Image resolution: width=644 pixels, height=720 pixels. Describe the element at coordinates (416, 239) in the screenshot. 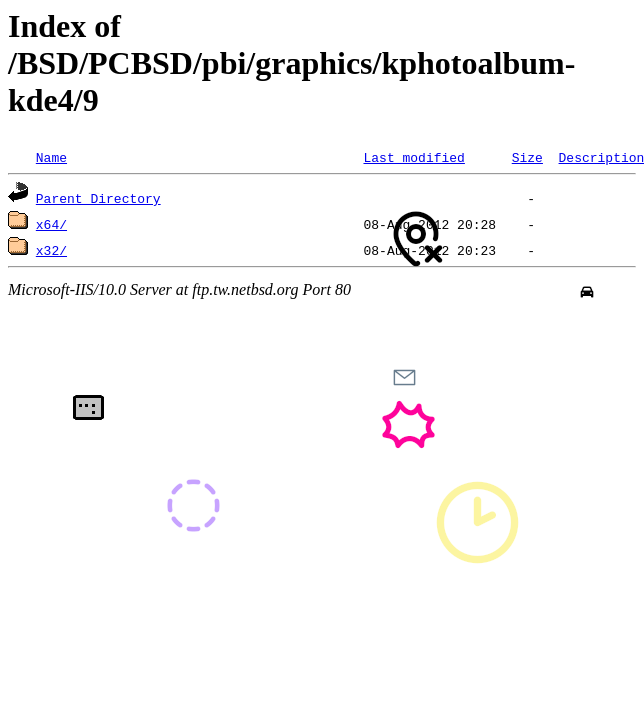

I see `remove a saved location` at that location.